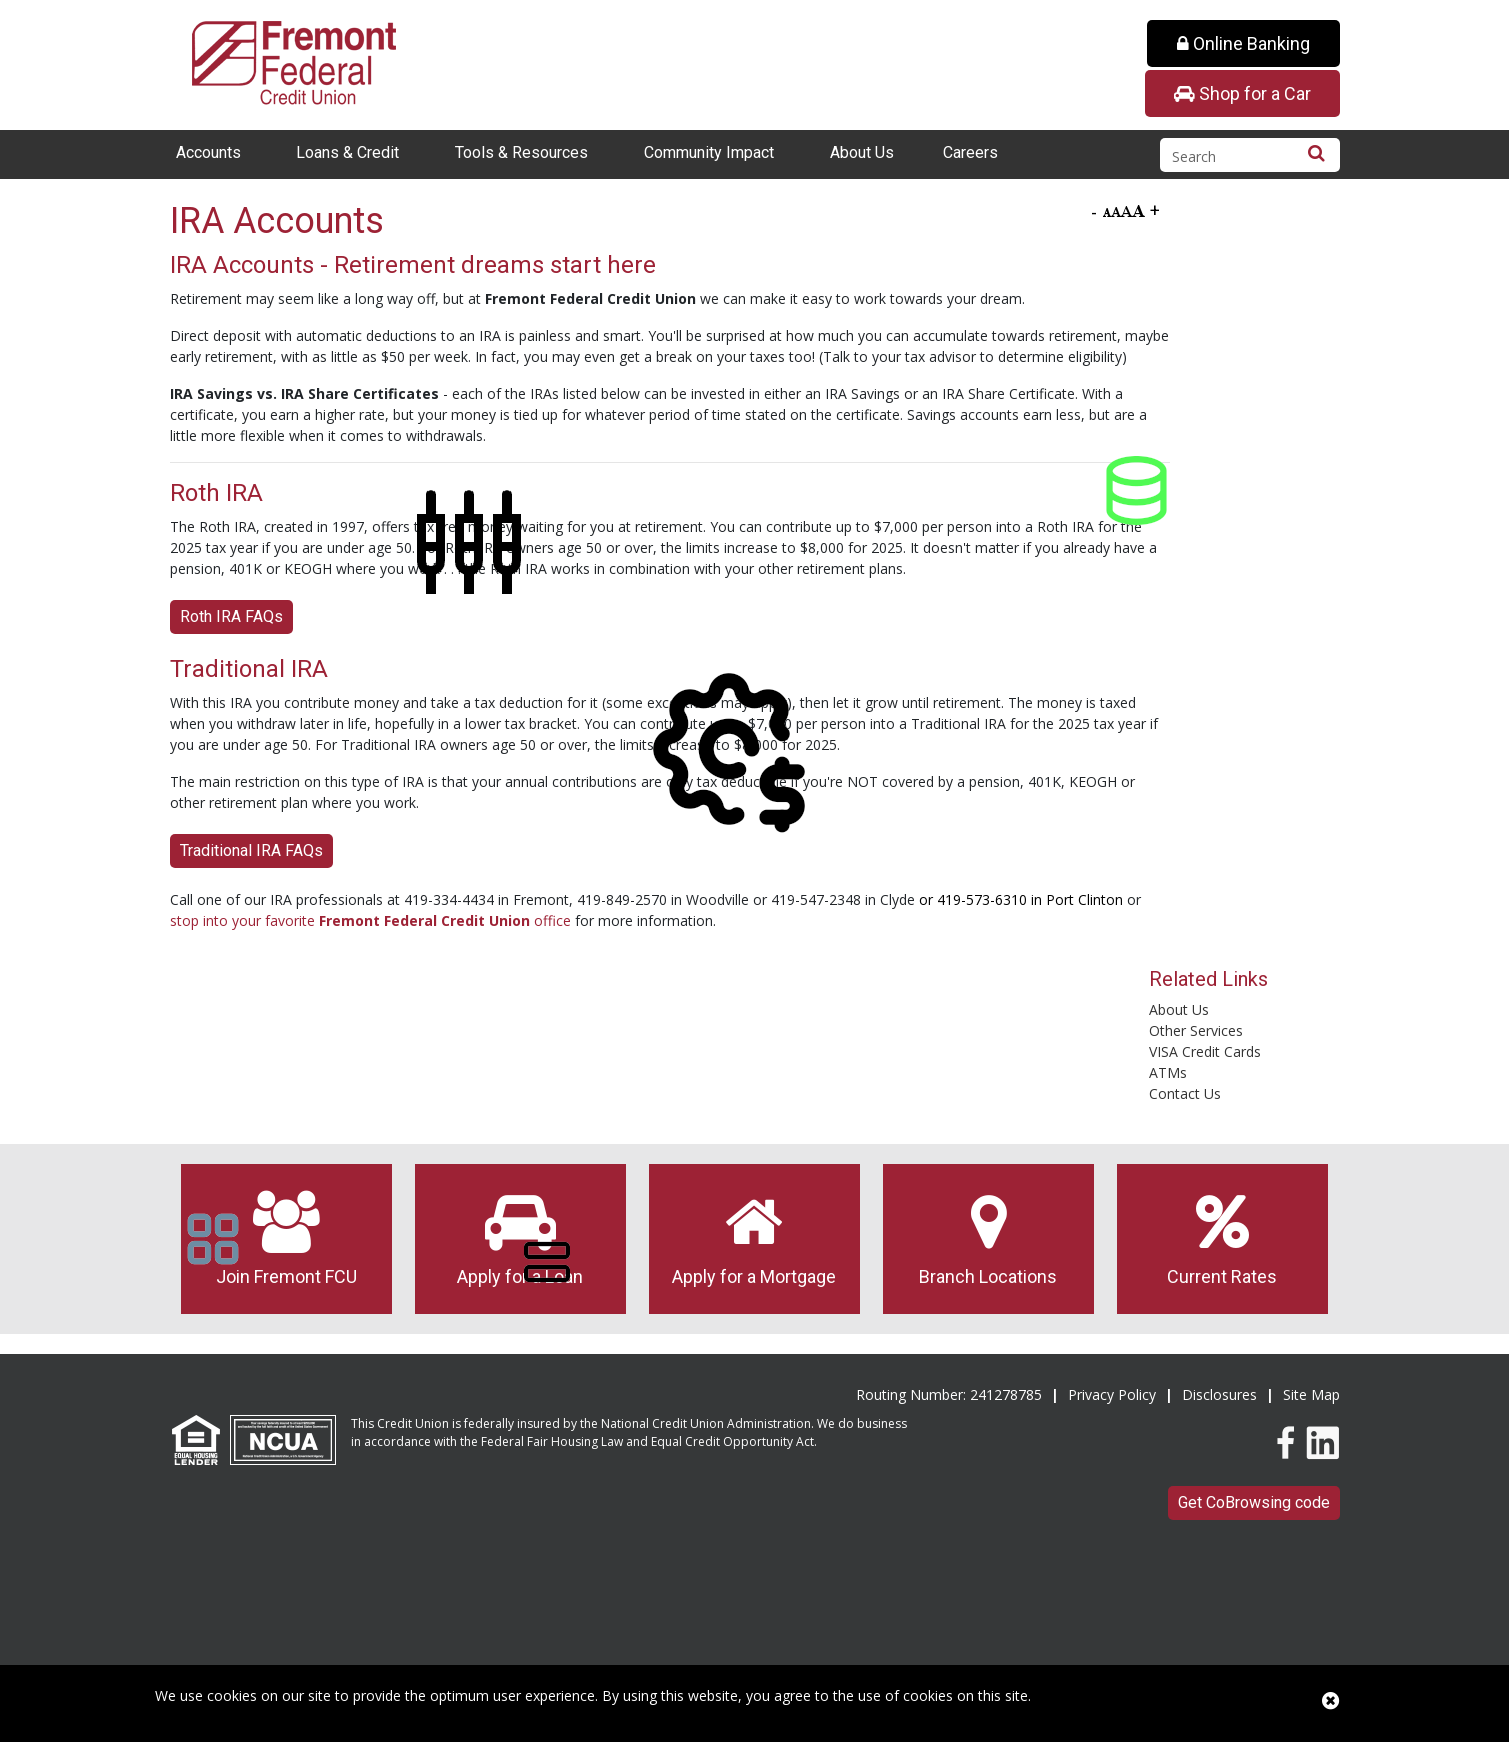  What do you see at coordinates (729, 749) in the screenshot?
I see `access payment or billing settings` at bounding box center [729, 749].